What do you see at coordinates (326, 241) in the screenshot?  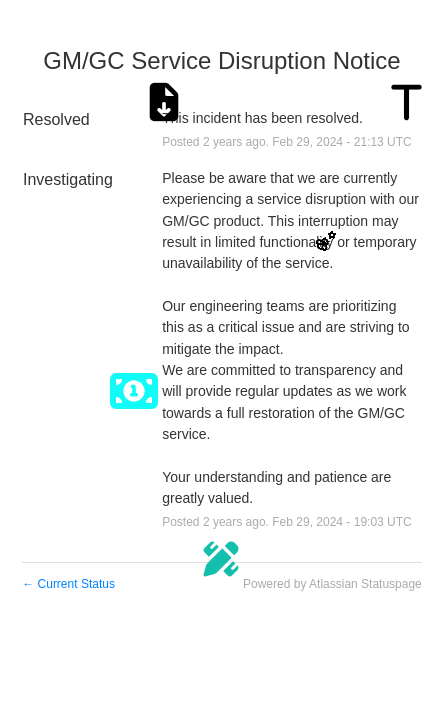 I see `access nature or outdoor-related emoji` at bounding box center [326, 241].